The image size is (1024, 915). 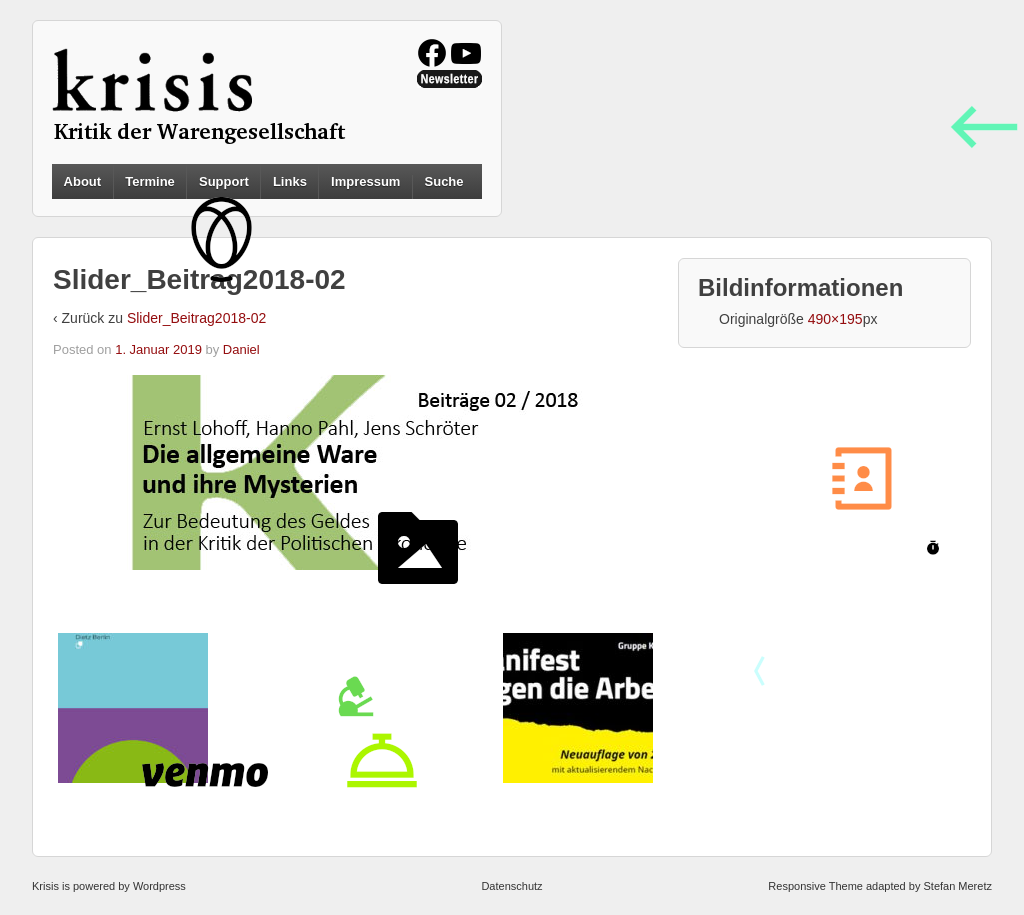 I want to click on start or set a timer, so click(x=933, y=548).